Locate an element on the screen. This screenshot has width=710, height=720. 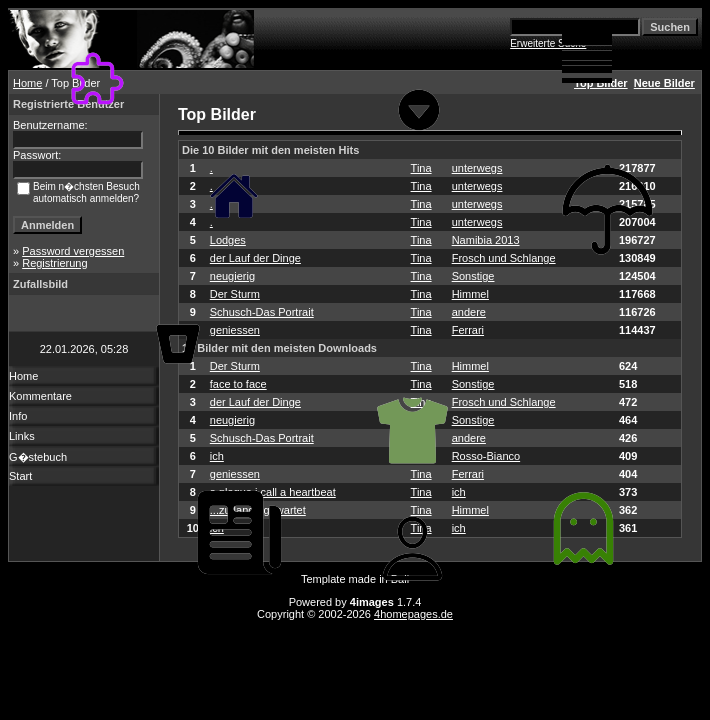
toggle incognito or ghost mode is located at coordinates (583, 528).